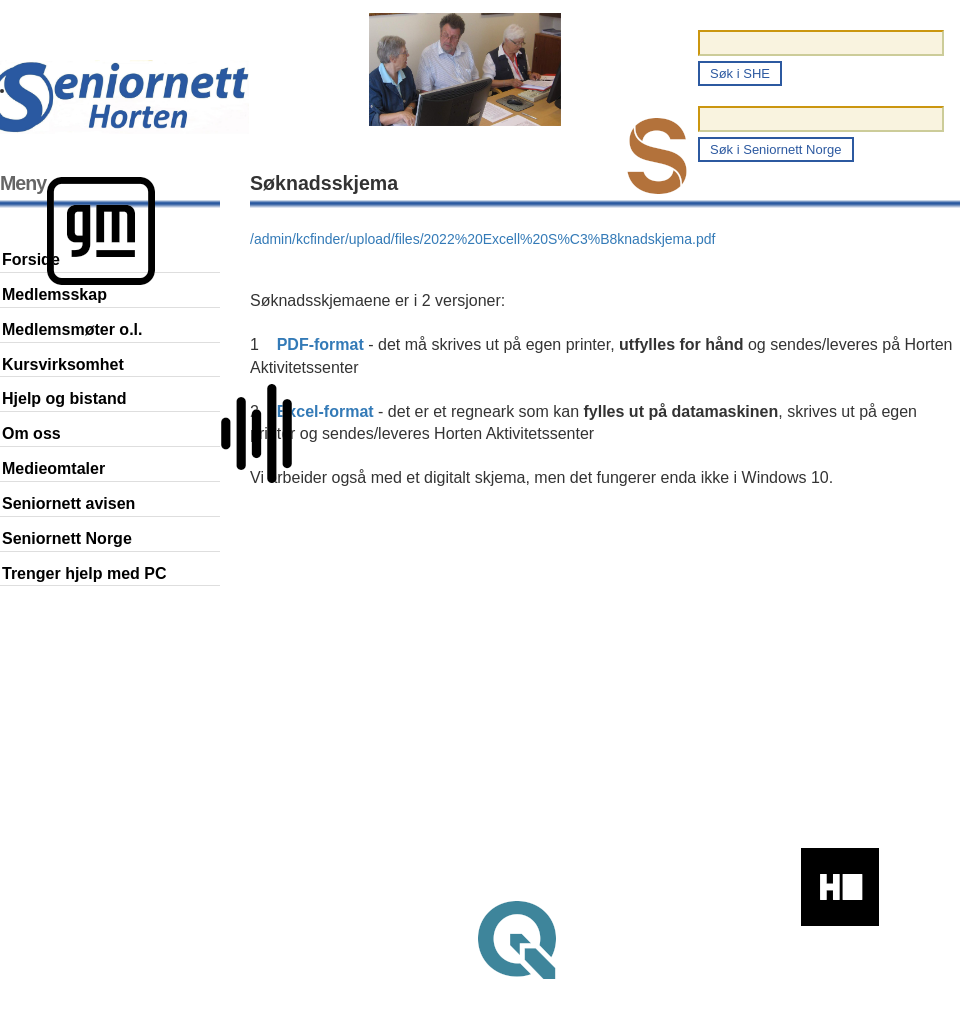  Describe the element at coordinates (101, 231) in the screenshot. I see `general motors company logo` at that location.